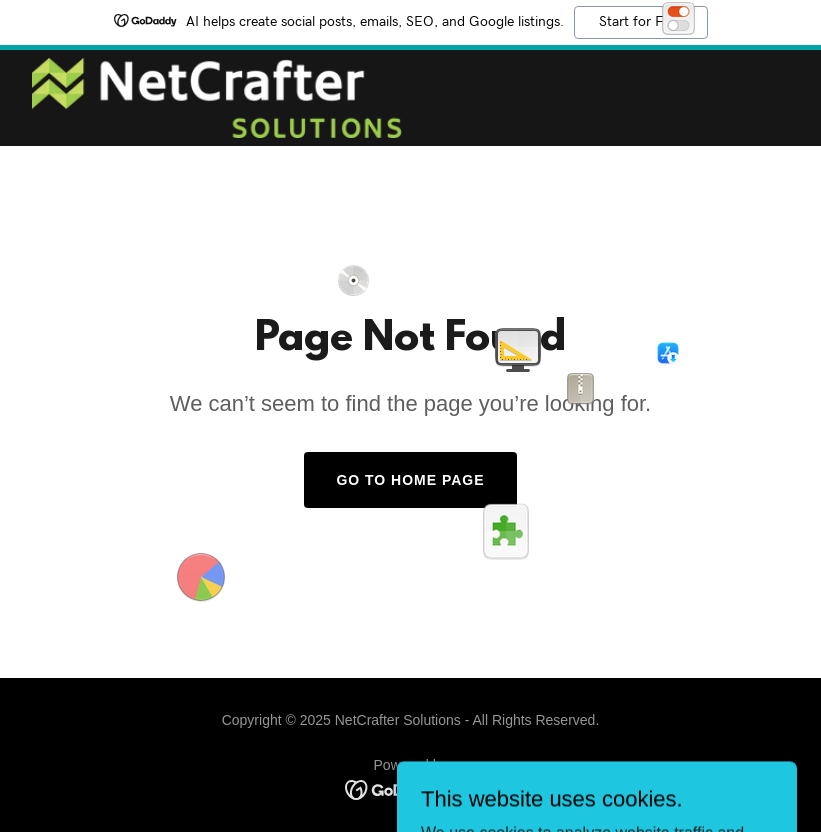 The image size is (821, 832). I want to click on indicates a blu-ray disc or optical media device, so click(353, 280).